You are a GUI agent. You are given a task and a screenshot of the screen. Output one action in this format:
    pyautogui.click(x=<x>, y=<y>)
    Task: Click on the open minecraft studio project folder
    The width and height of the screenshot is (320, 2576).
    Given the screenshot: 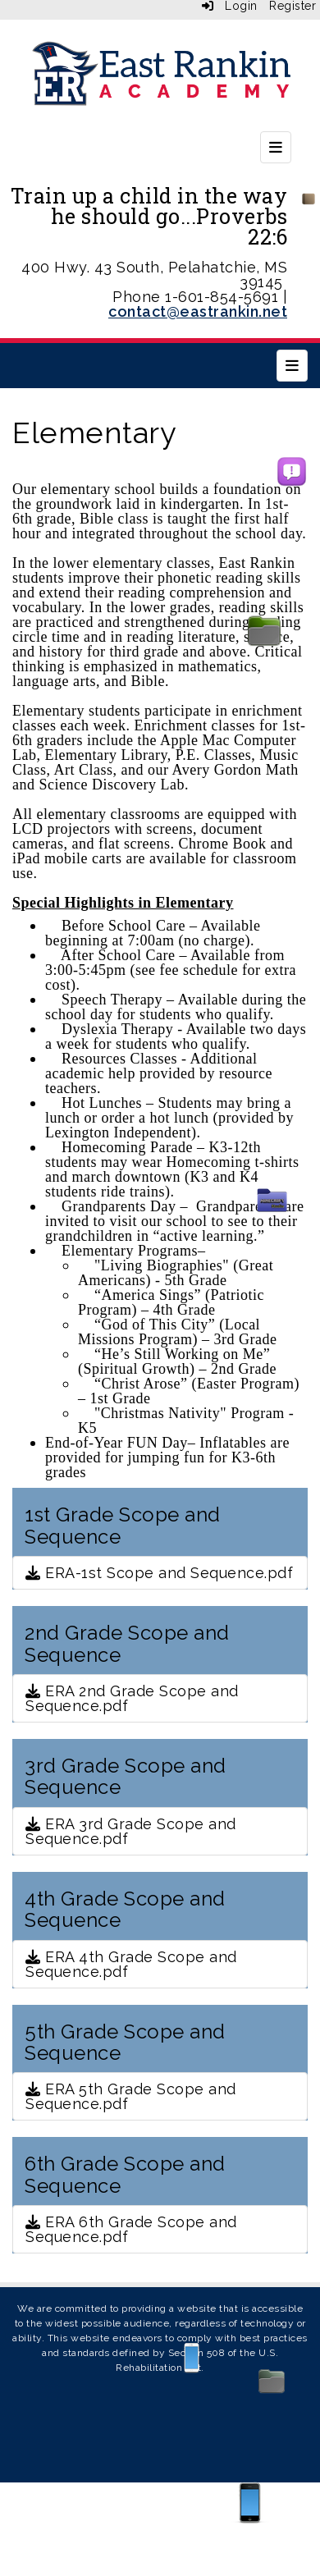 What is the action you would take?
    pyautogui.click(x=272, y=1201)
    